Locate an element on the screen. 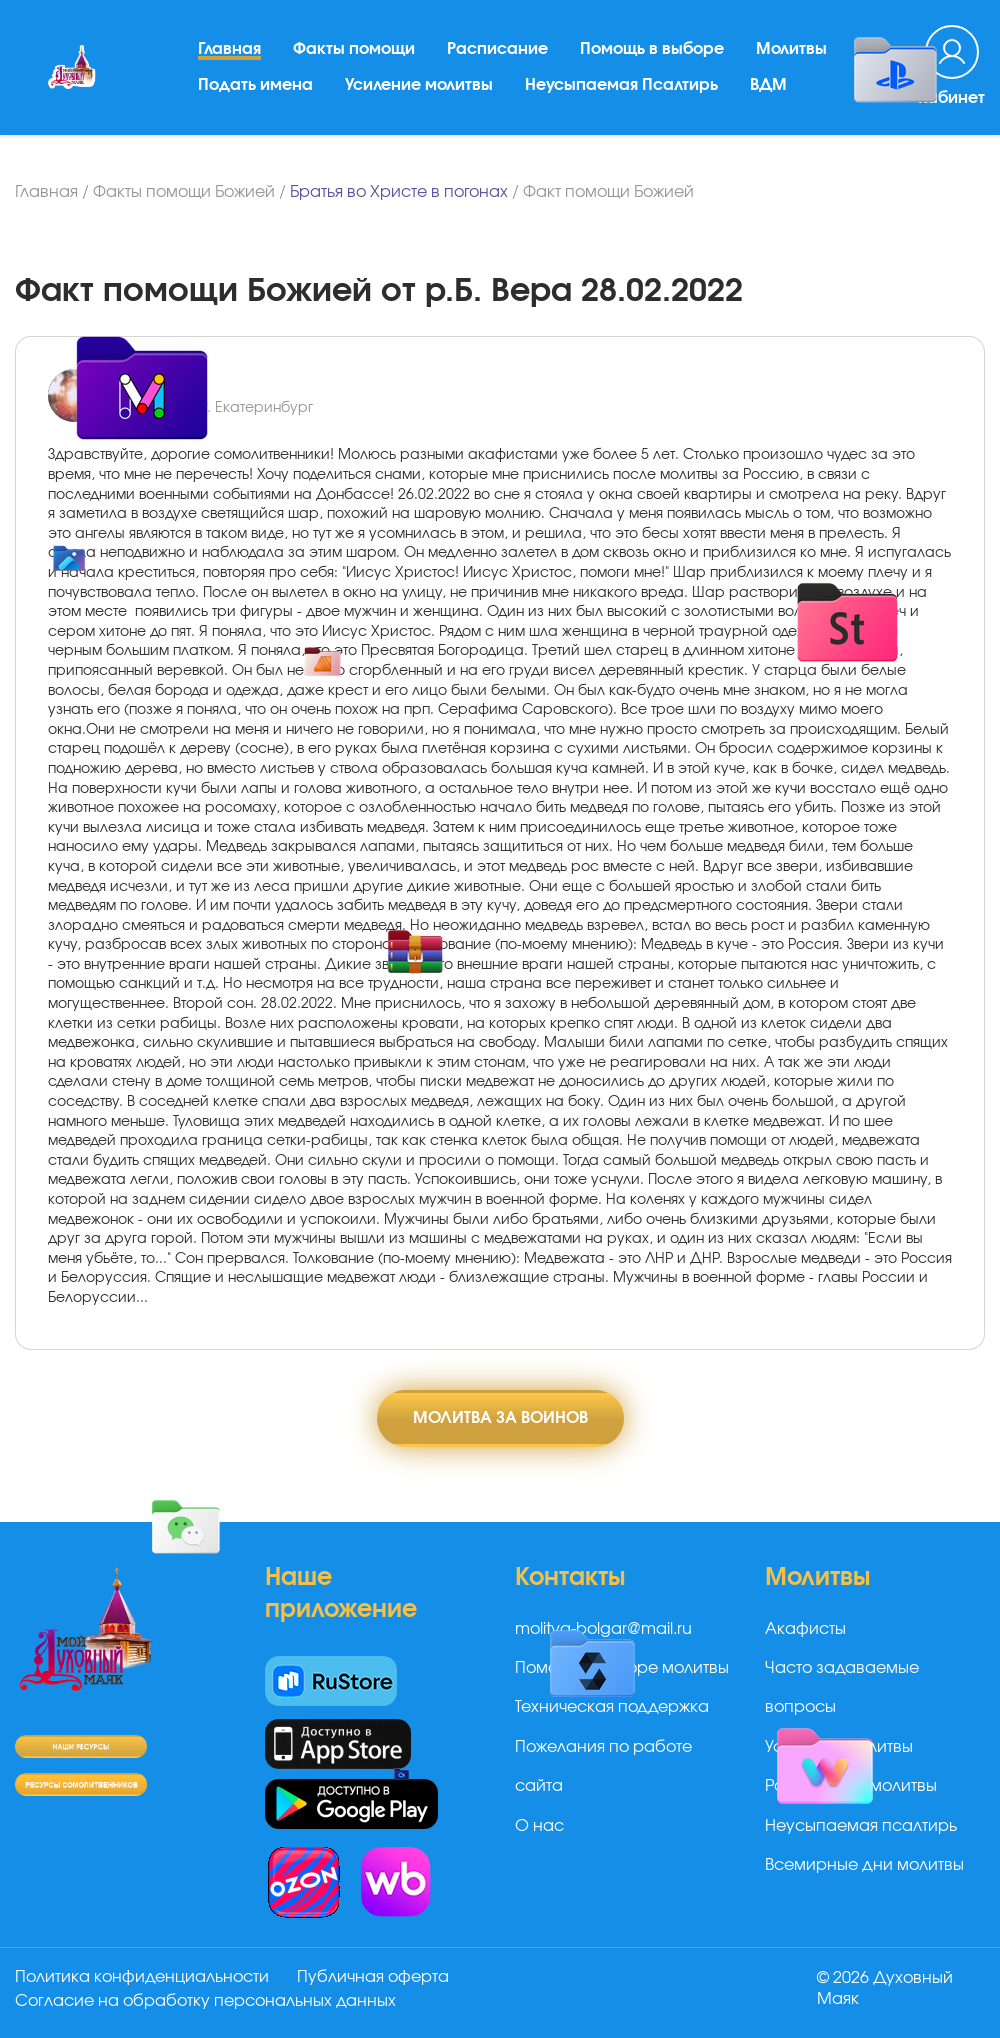 The image size is (1000, 2038). open wondershare creative center folder is located at coordinates (824, 1768).